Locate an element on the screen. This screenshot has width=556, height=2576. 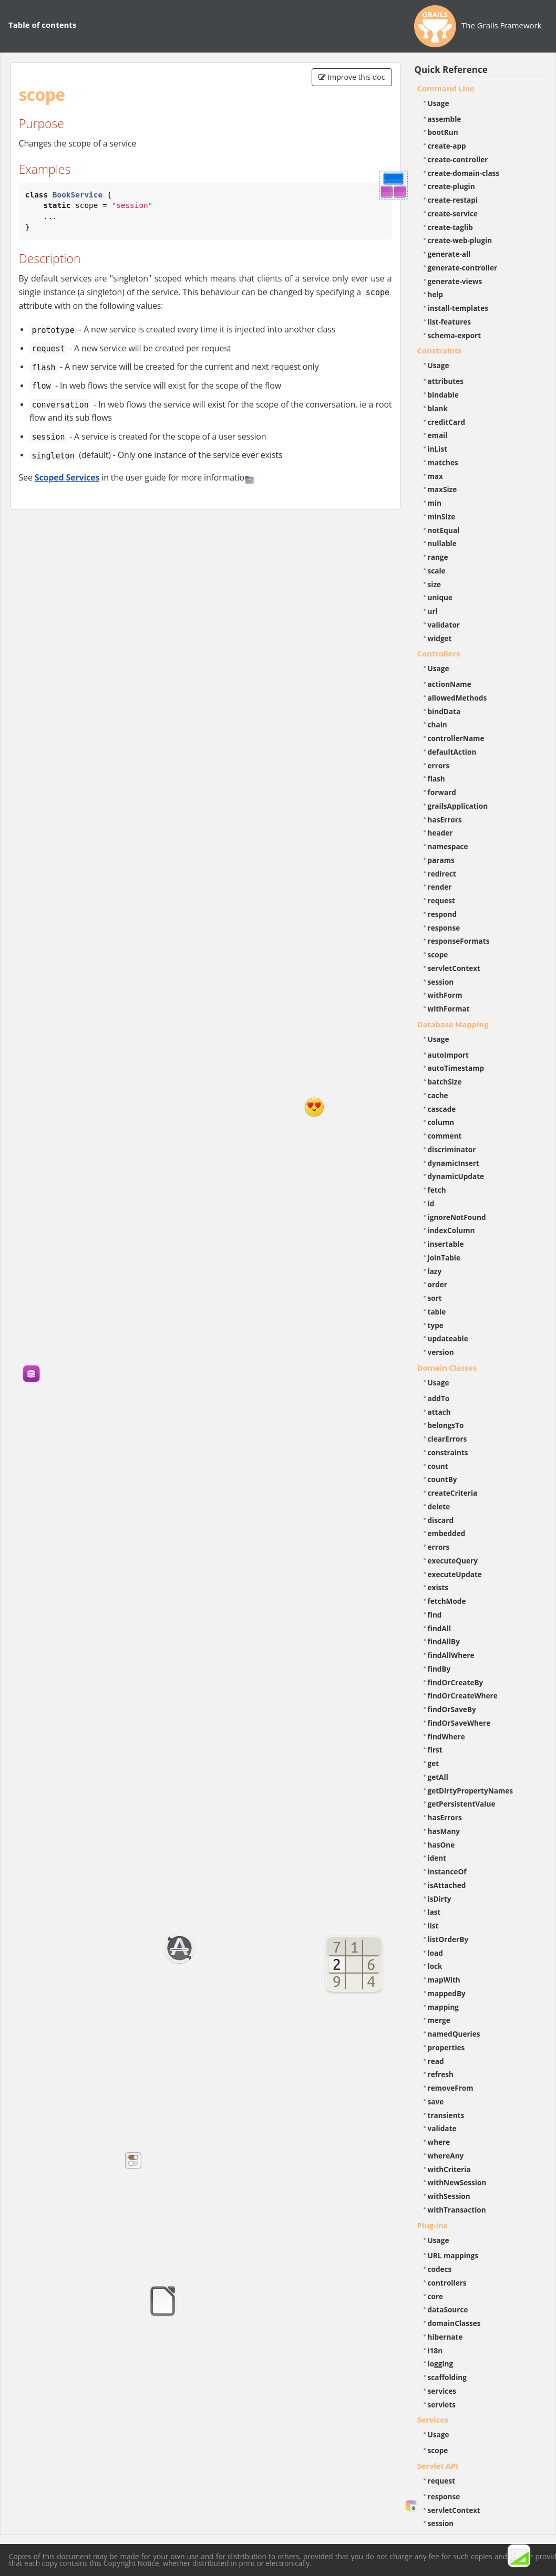
open LibreOffice Base database application is located at coordinates (31, 1373).